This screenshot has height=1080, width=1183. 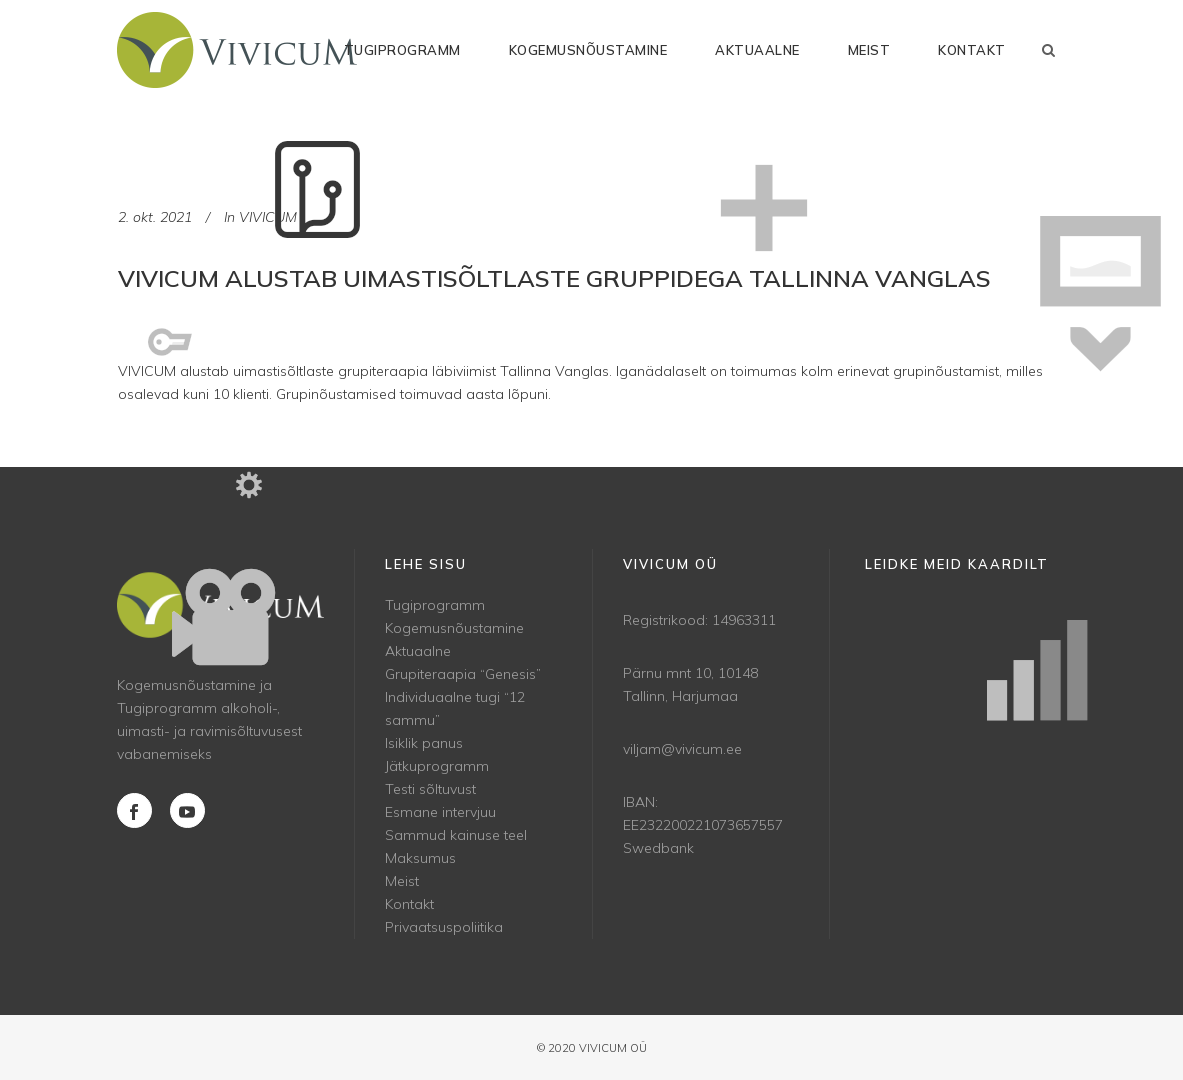 I want to click on open gitg version control application, so click(x=317, y=189).